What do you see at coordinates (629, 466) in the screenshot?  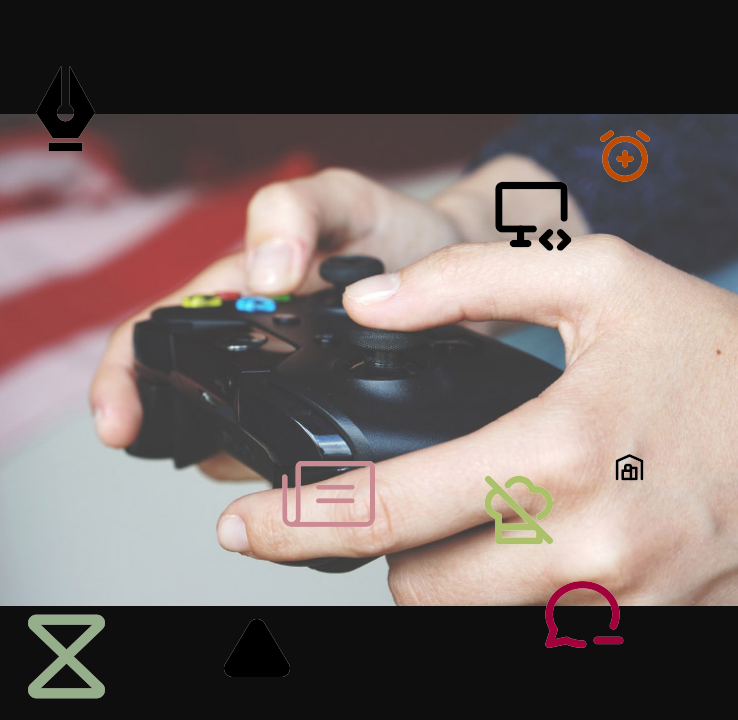 I see `access warehouse inventory` at bounding box center [629, 466].